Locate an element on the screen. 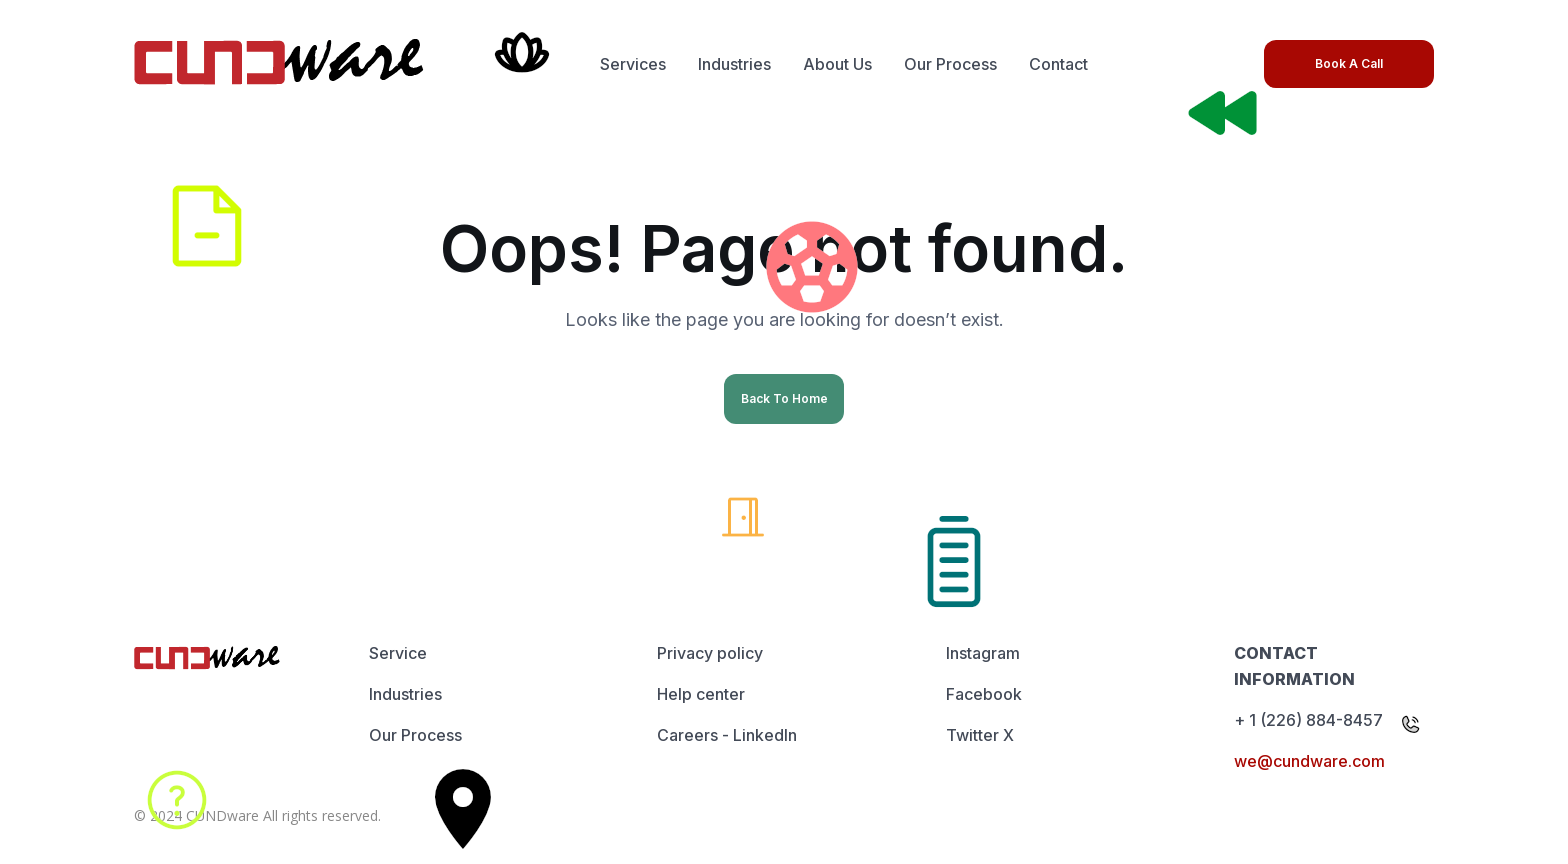  battery fully charged is located at coordinates (954, 563).